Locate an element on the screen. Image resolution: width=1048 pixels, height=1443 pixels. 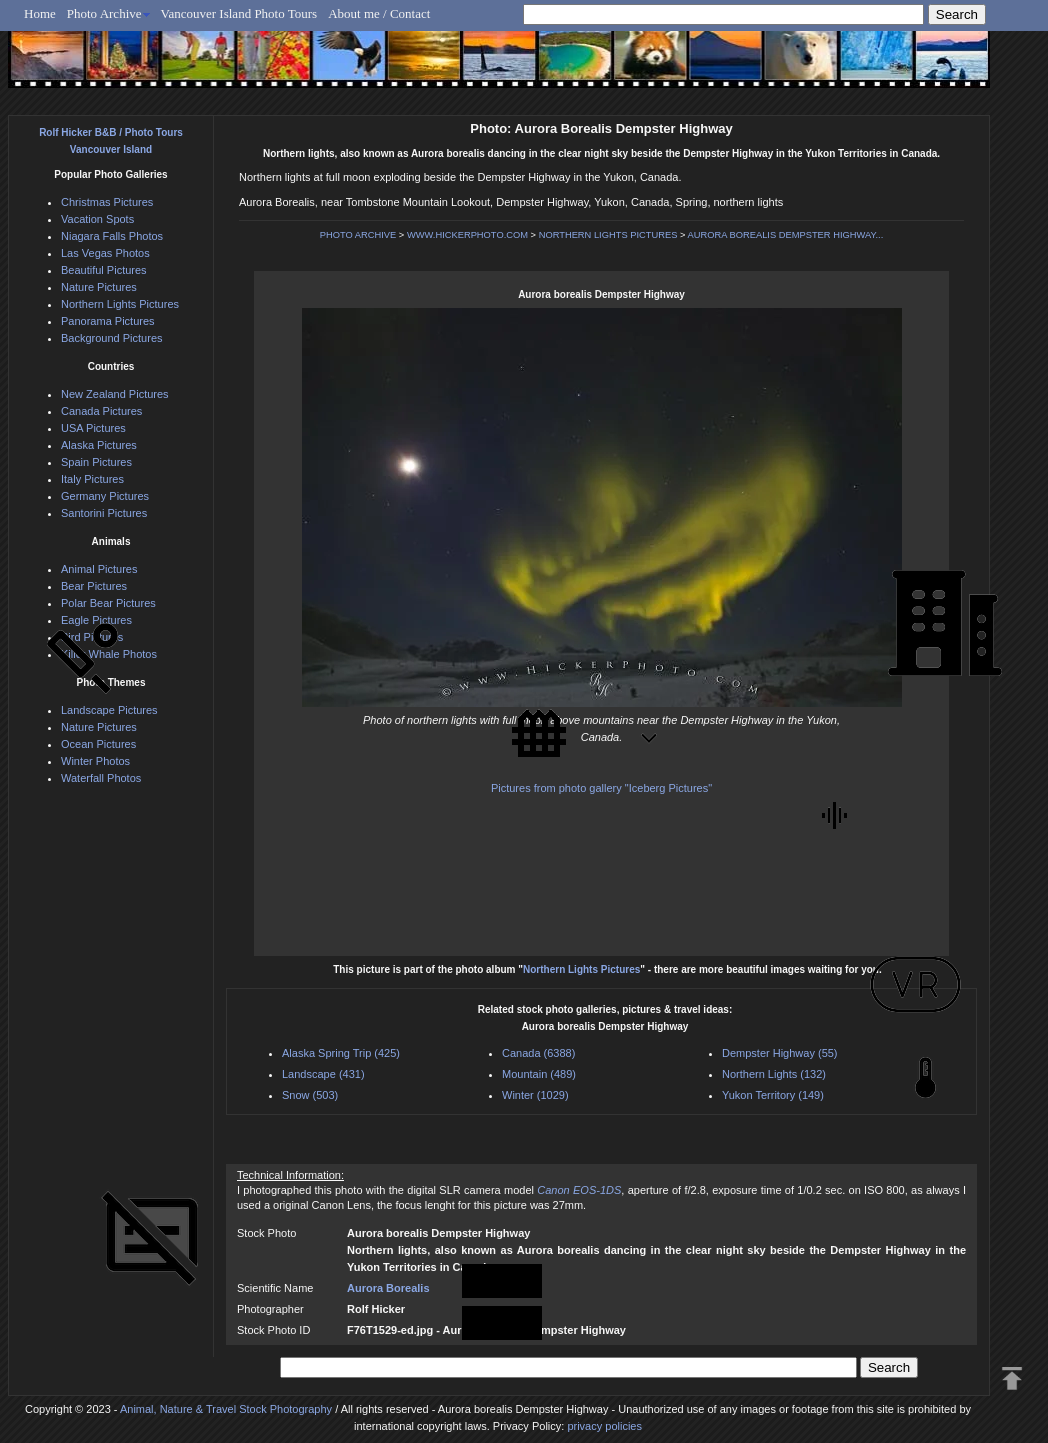
view office or workplace location is located at coordinates (945, 623).